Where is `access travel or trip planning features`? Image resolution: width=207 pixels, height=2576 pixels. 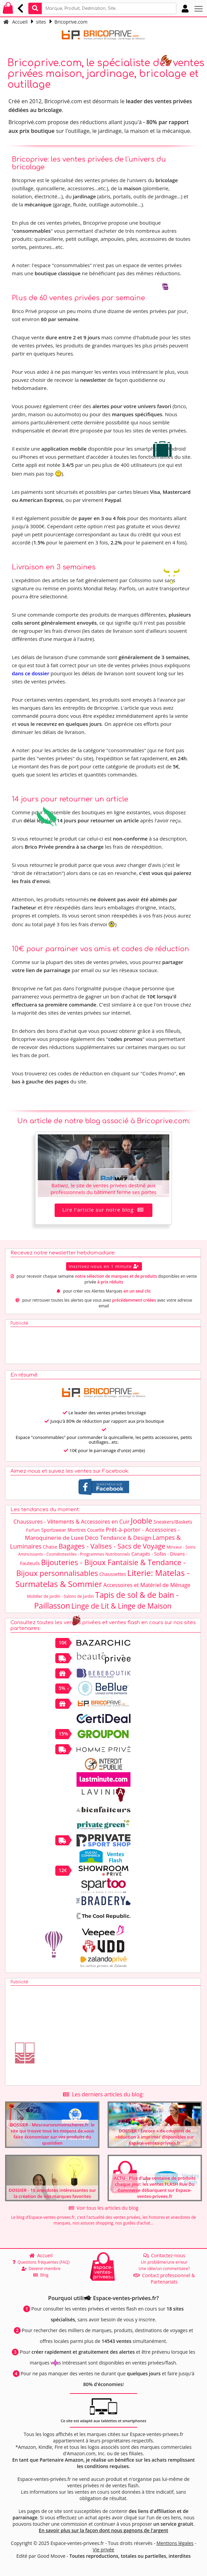 access travel or trip planning features is located at coordinates (162, 449).